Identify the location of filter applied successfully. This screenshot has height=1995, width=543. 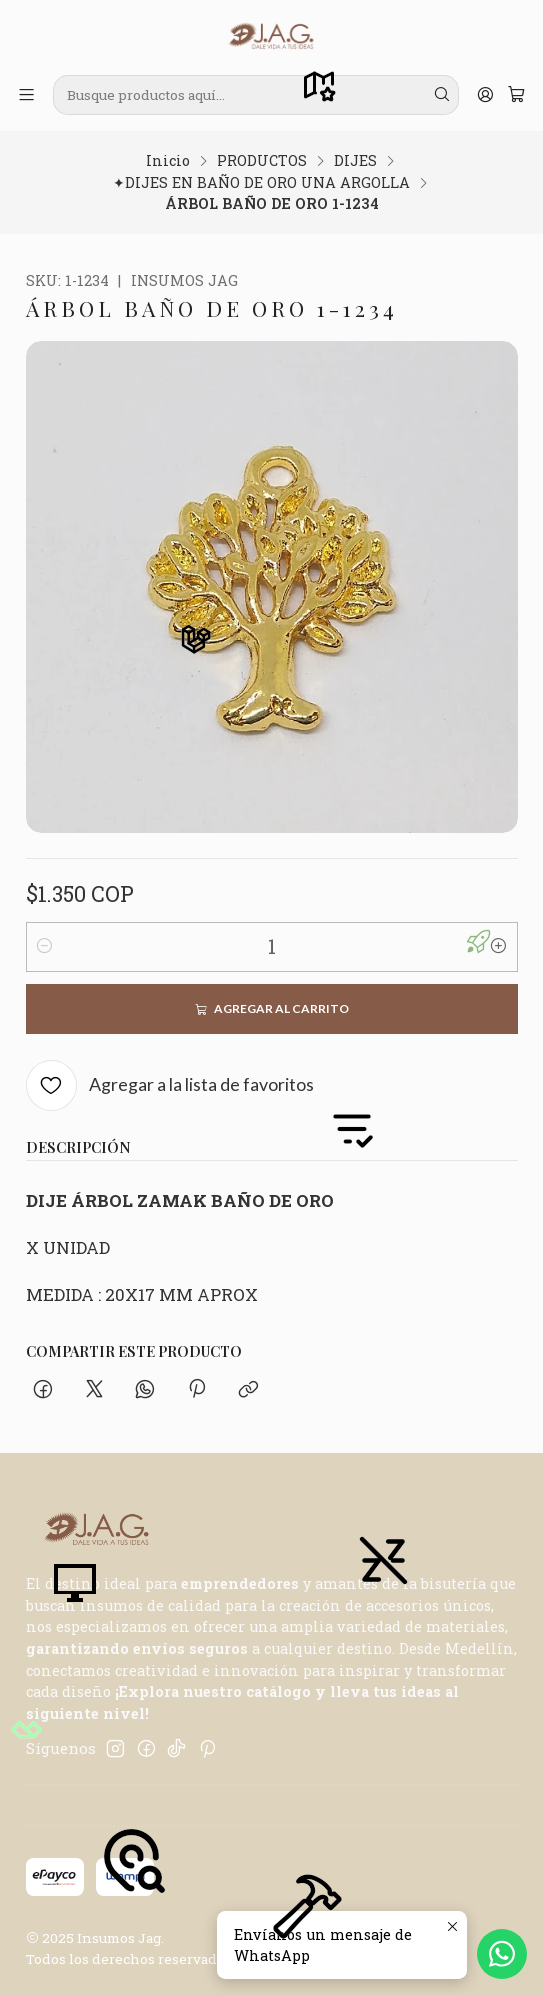
(352, 1129).